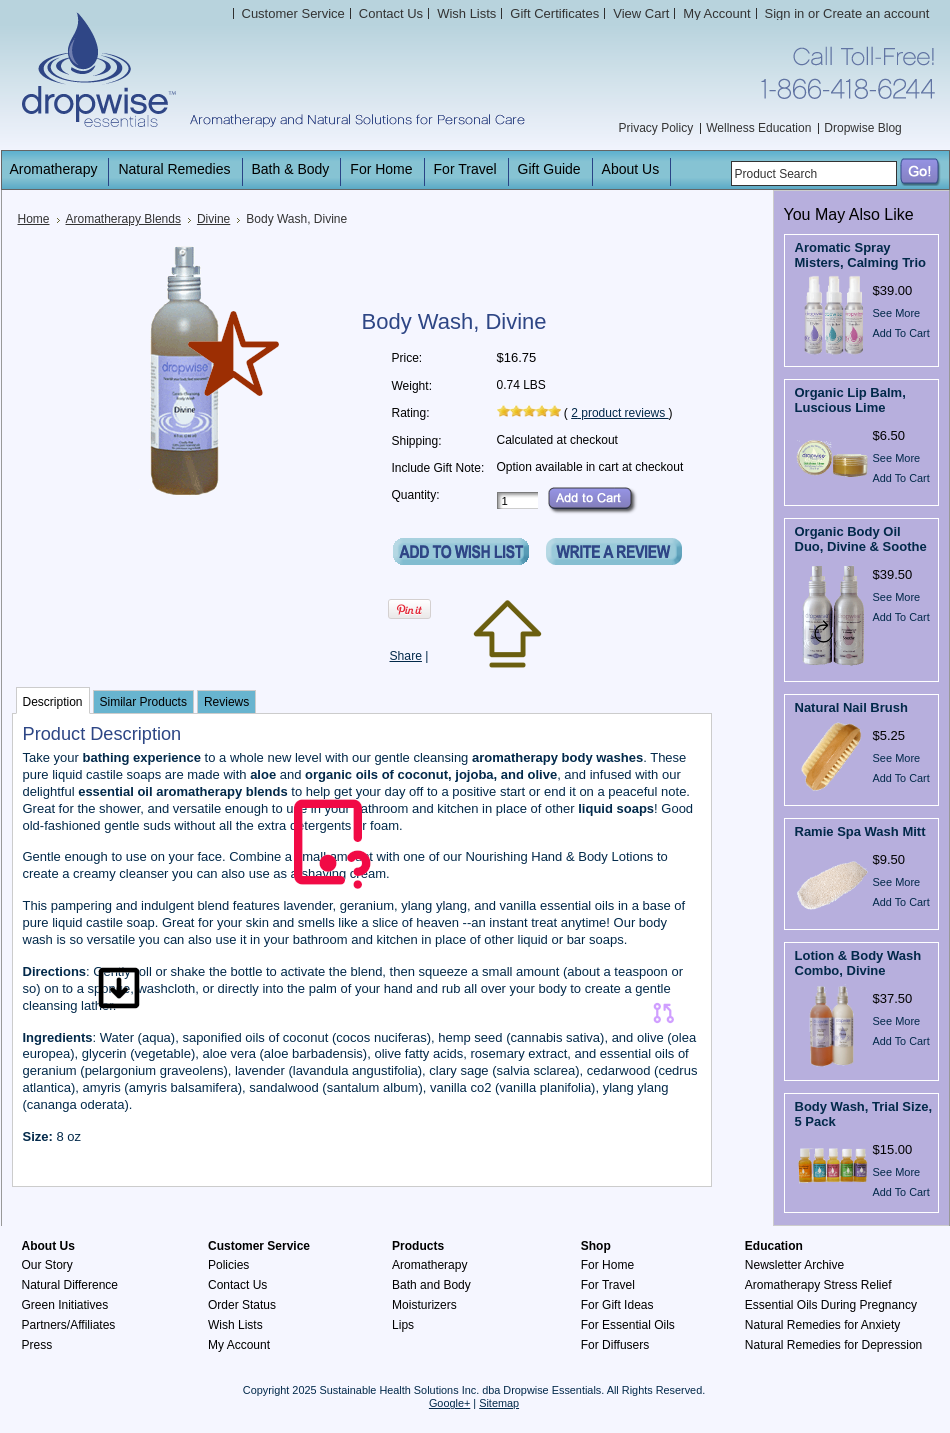  What do you see at coordinates (823, 631) in the screenshot?
I see `refresh the current page or content` at bounding box center [823, 631].